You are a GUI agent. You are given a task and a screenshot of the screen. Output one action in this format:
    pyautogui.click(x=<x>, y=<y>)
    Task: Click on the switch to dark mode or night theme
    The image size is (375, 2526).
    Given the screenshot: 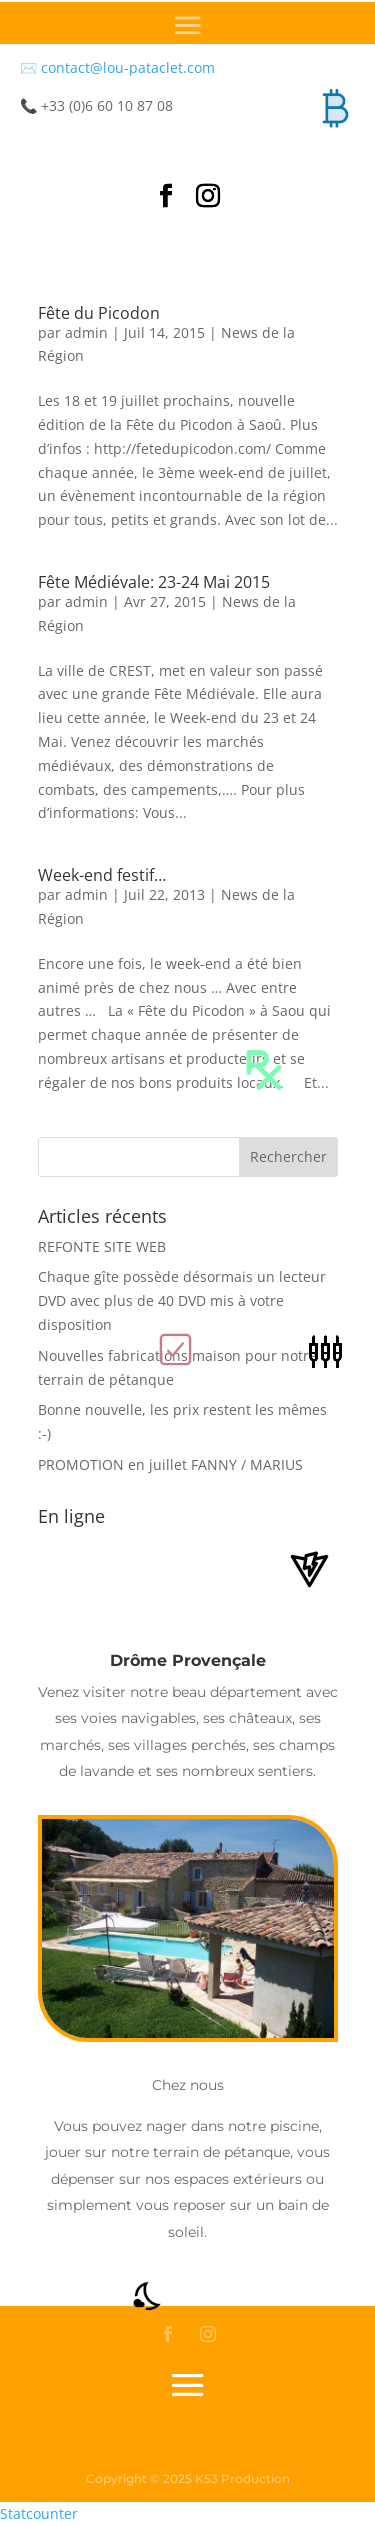 What is the action you would take?
    pyautogui.click(x=149, y=2296)
    